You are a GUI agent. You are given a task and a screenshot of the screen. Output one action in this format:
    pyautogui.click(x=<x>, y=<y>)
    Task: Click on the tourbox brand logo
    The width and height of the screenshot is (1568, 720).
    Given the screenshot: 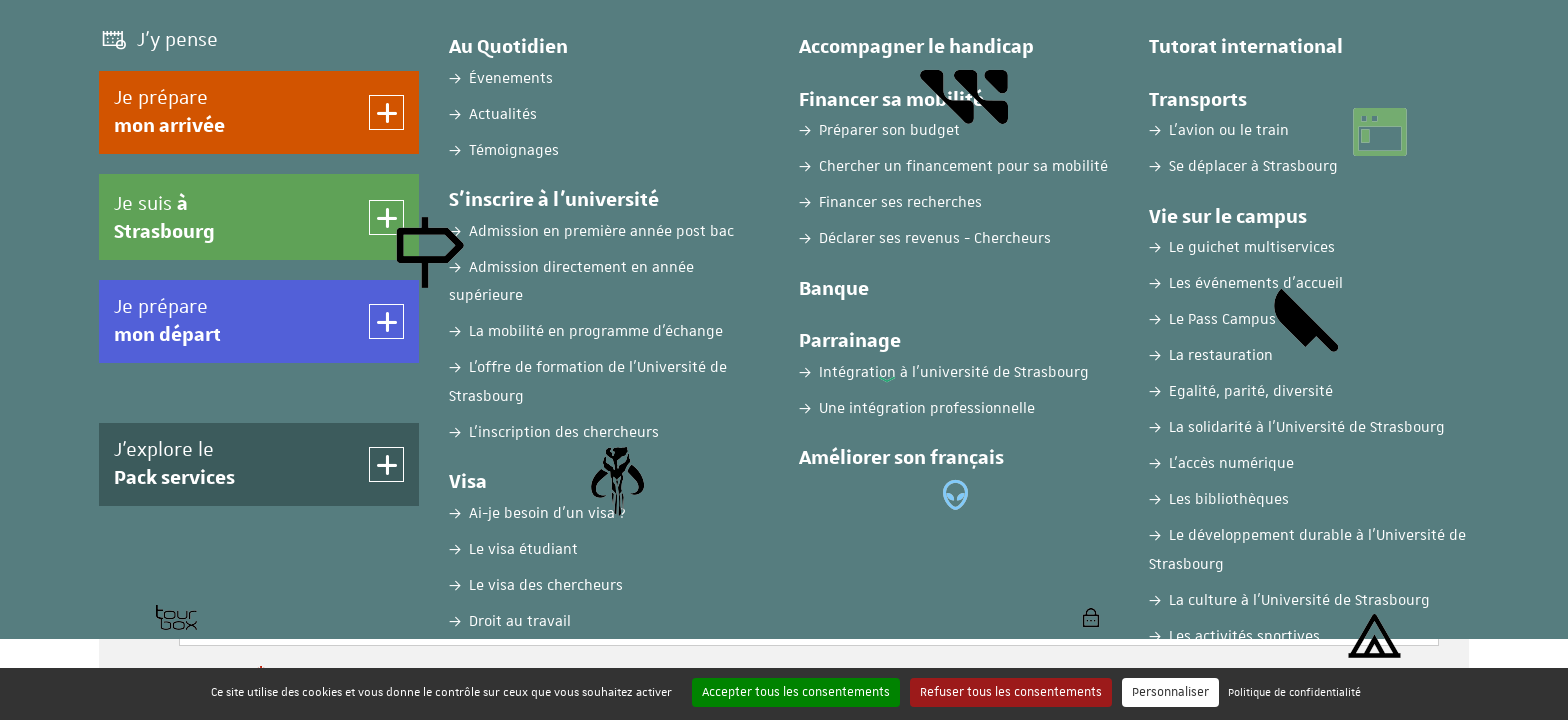 What is the action you would take?
    pyautogui.click(x=176, y=617)
    